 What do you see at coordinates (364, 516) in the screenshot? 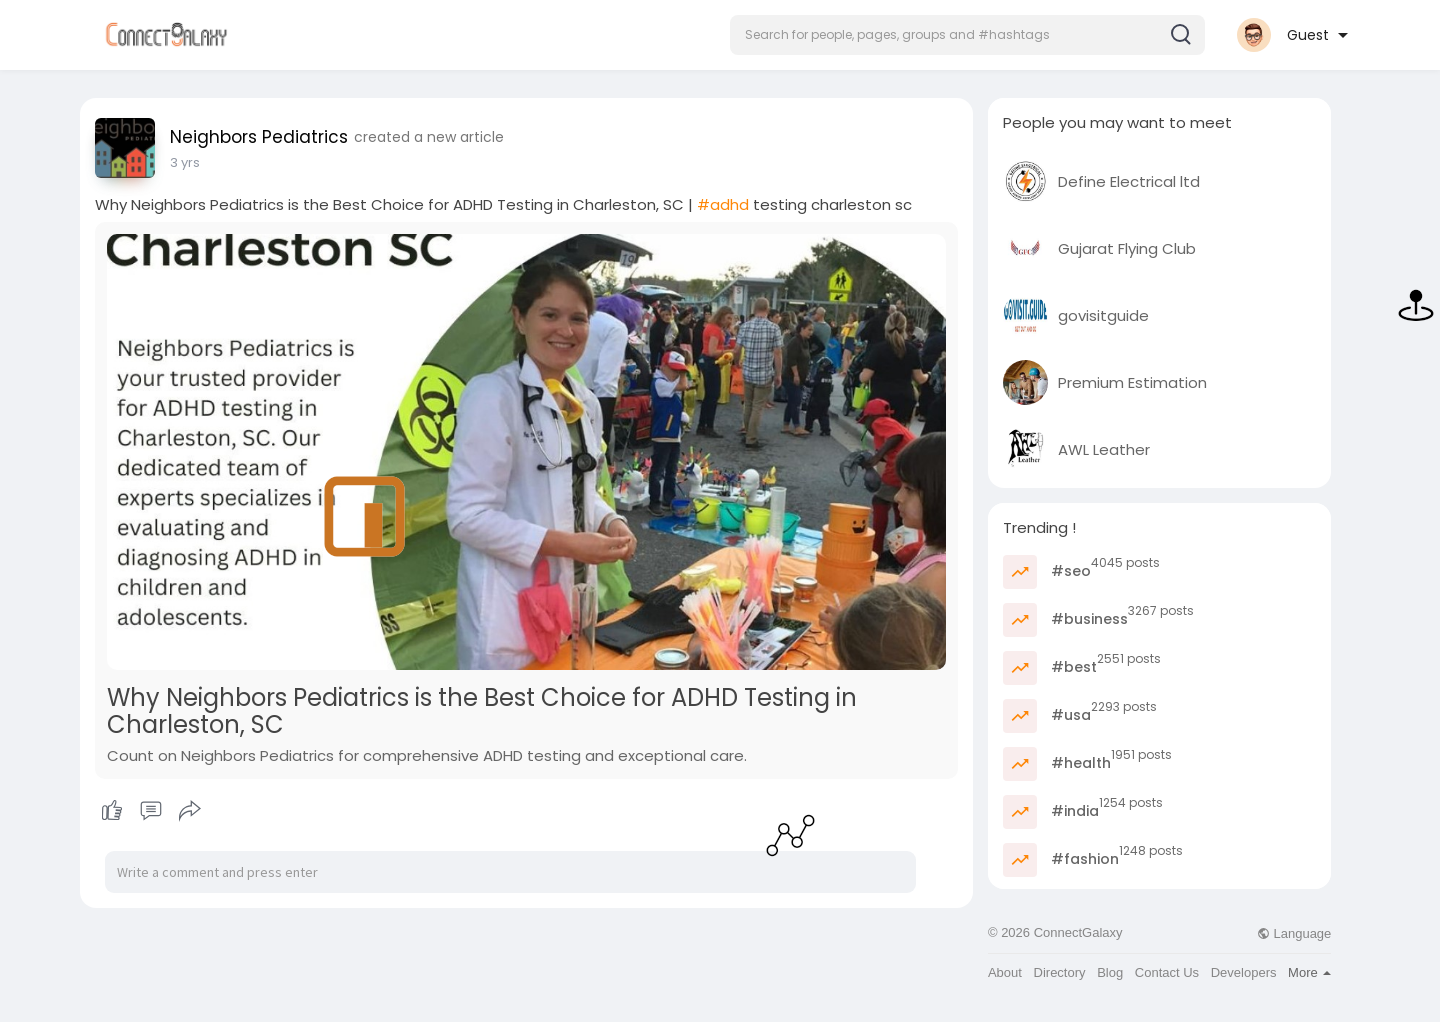
I see `npm package manager logo` at bounding box center [364, 516].